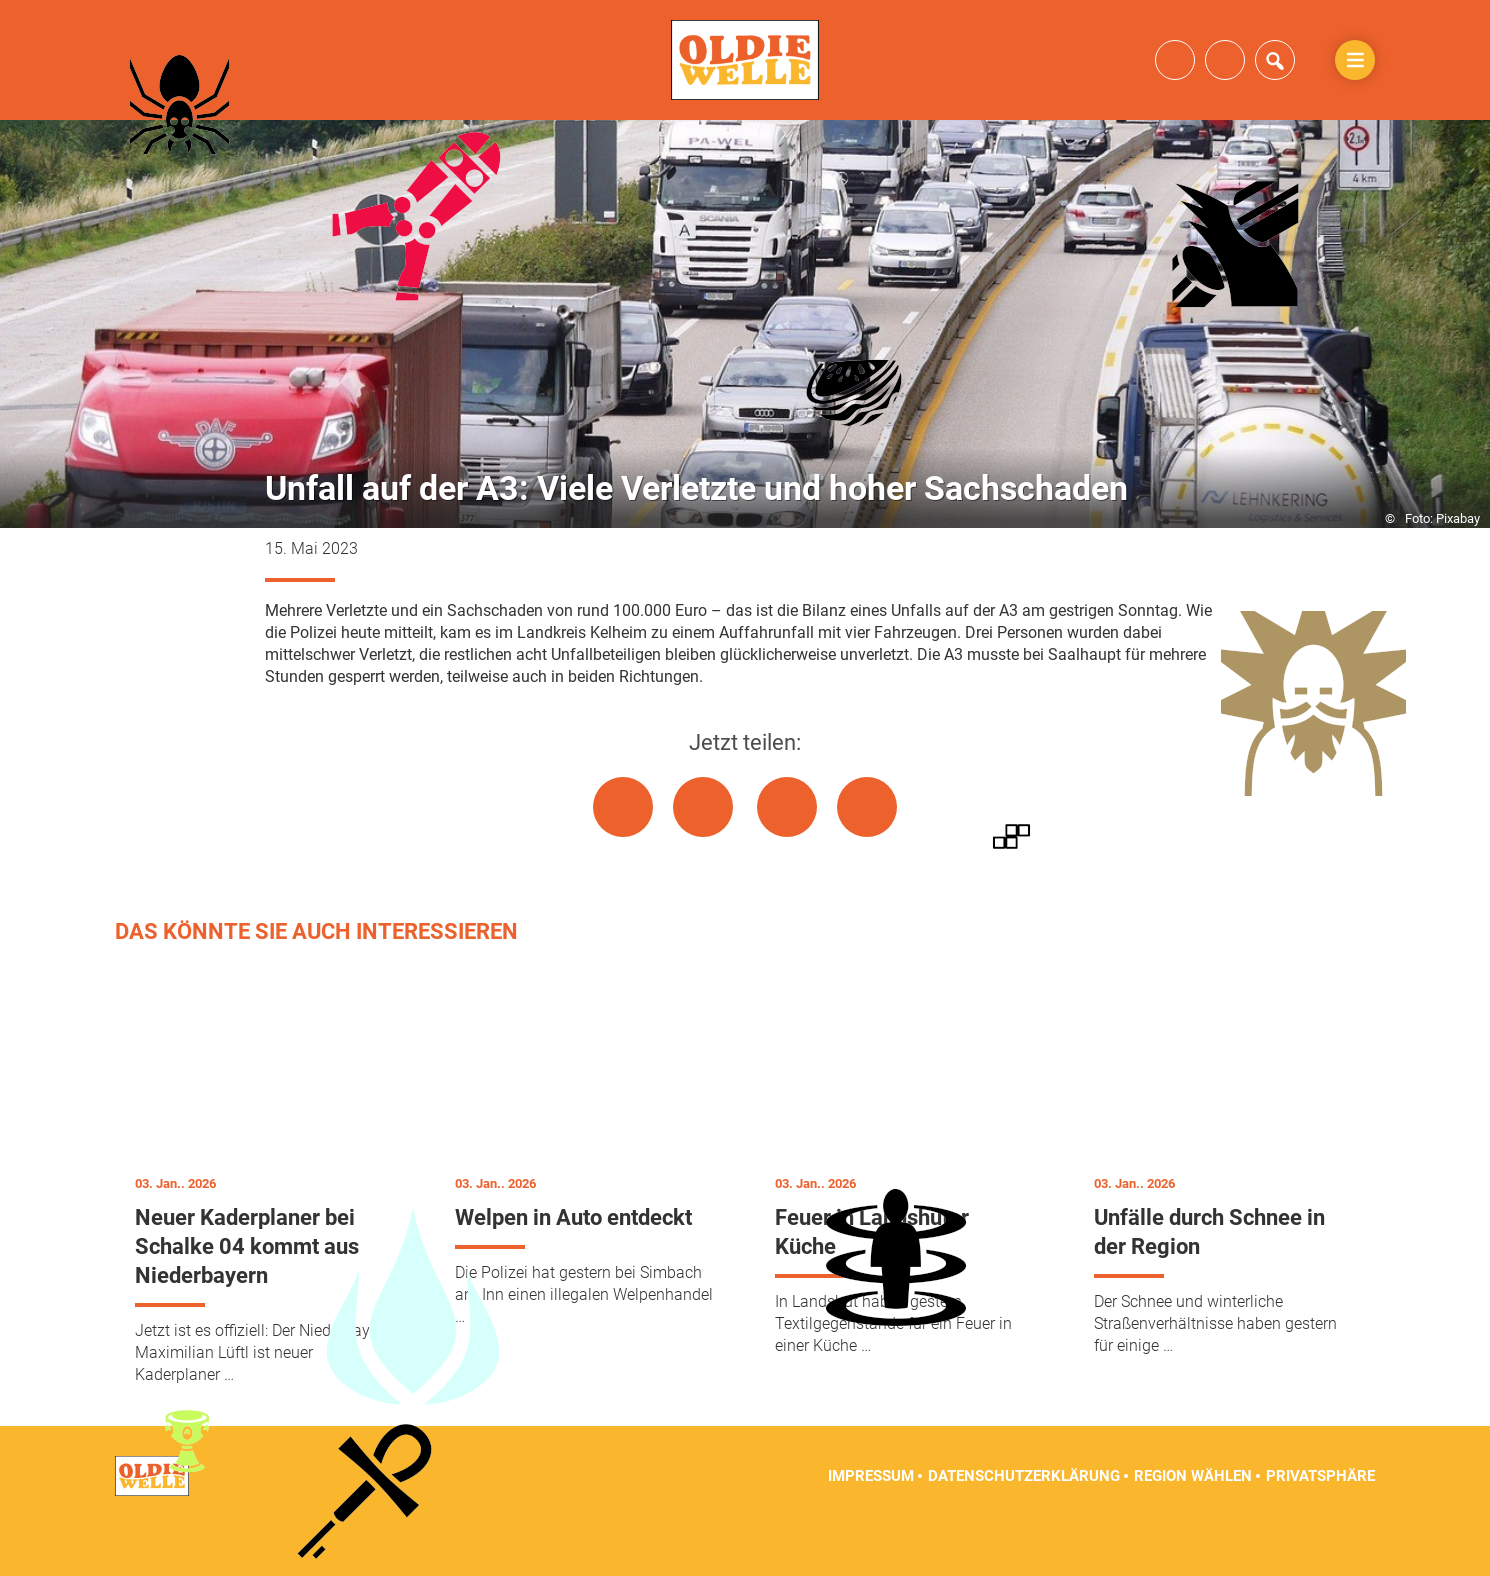 Image resolution: width=1490 pixels, height=1576 pixels. What do you see at coordinates (413, 1306) in the screenshot?
I see `indicates trending or hot content` at bounding box center [413, 1306].